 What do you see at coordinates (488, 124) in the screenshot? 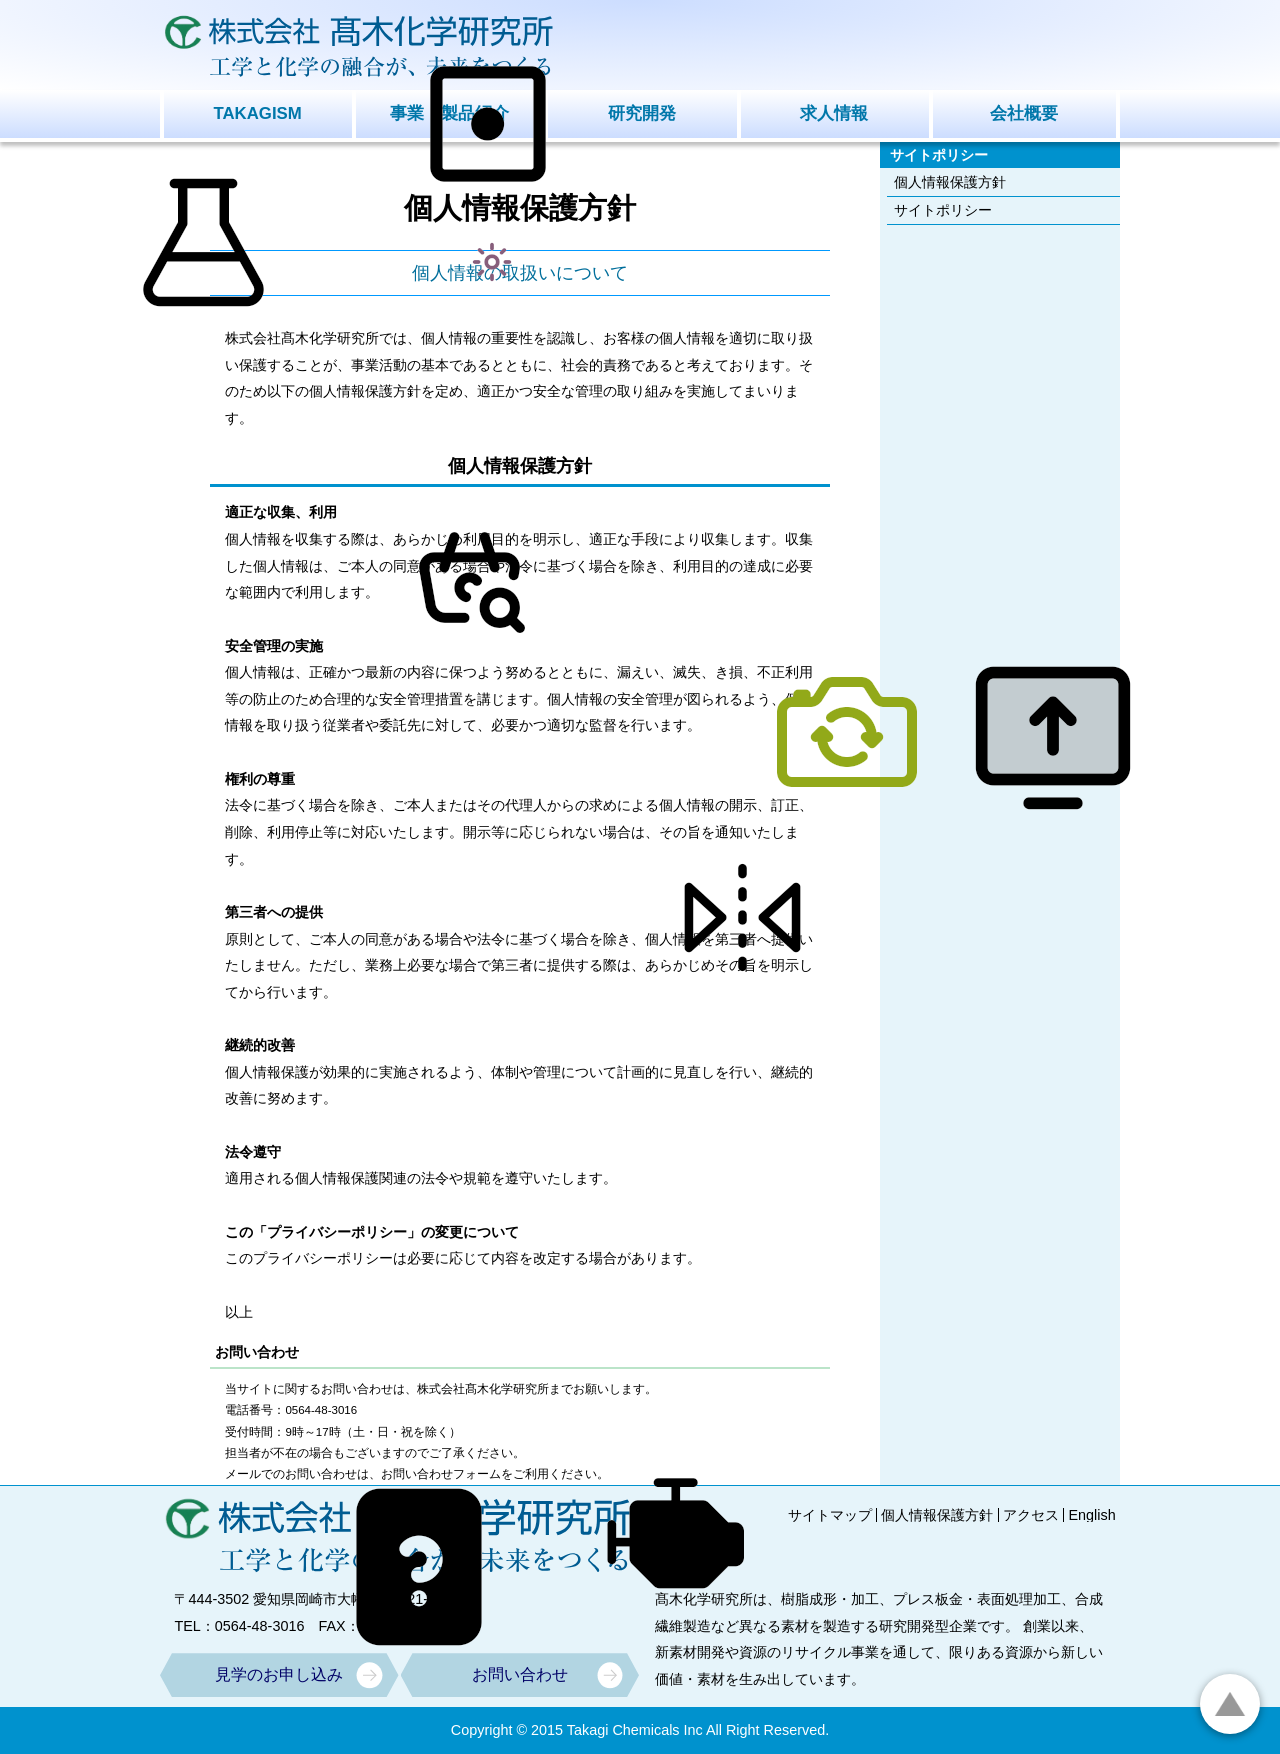
I see `indicates a file has been modified in a diff view` at bounding box center [488, 124].